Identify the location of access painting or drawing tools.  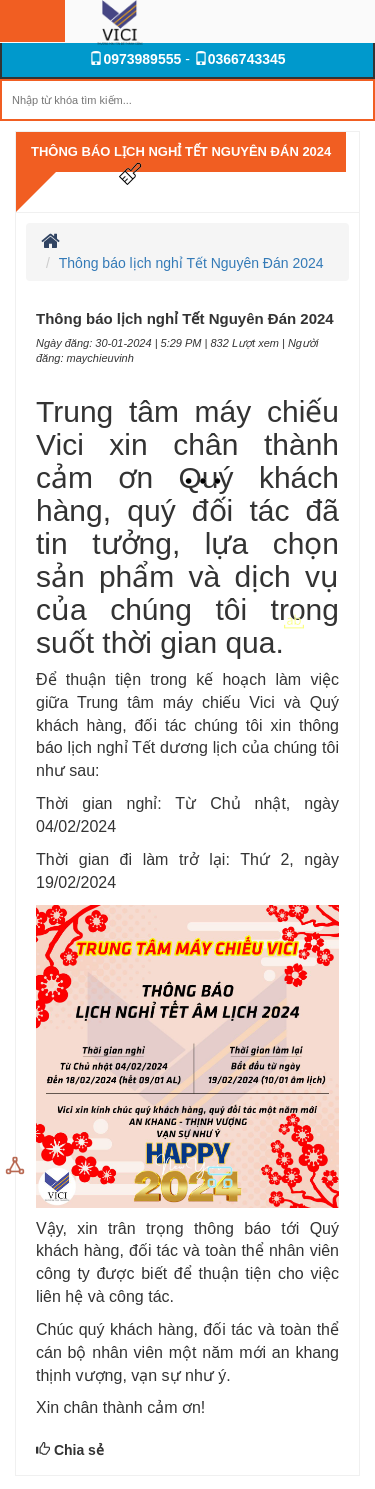
(130, 173).